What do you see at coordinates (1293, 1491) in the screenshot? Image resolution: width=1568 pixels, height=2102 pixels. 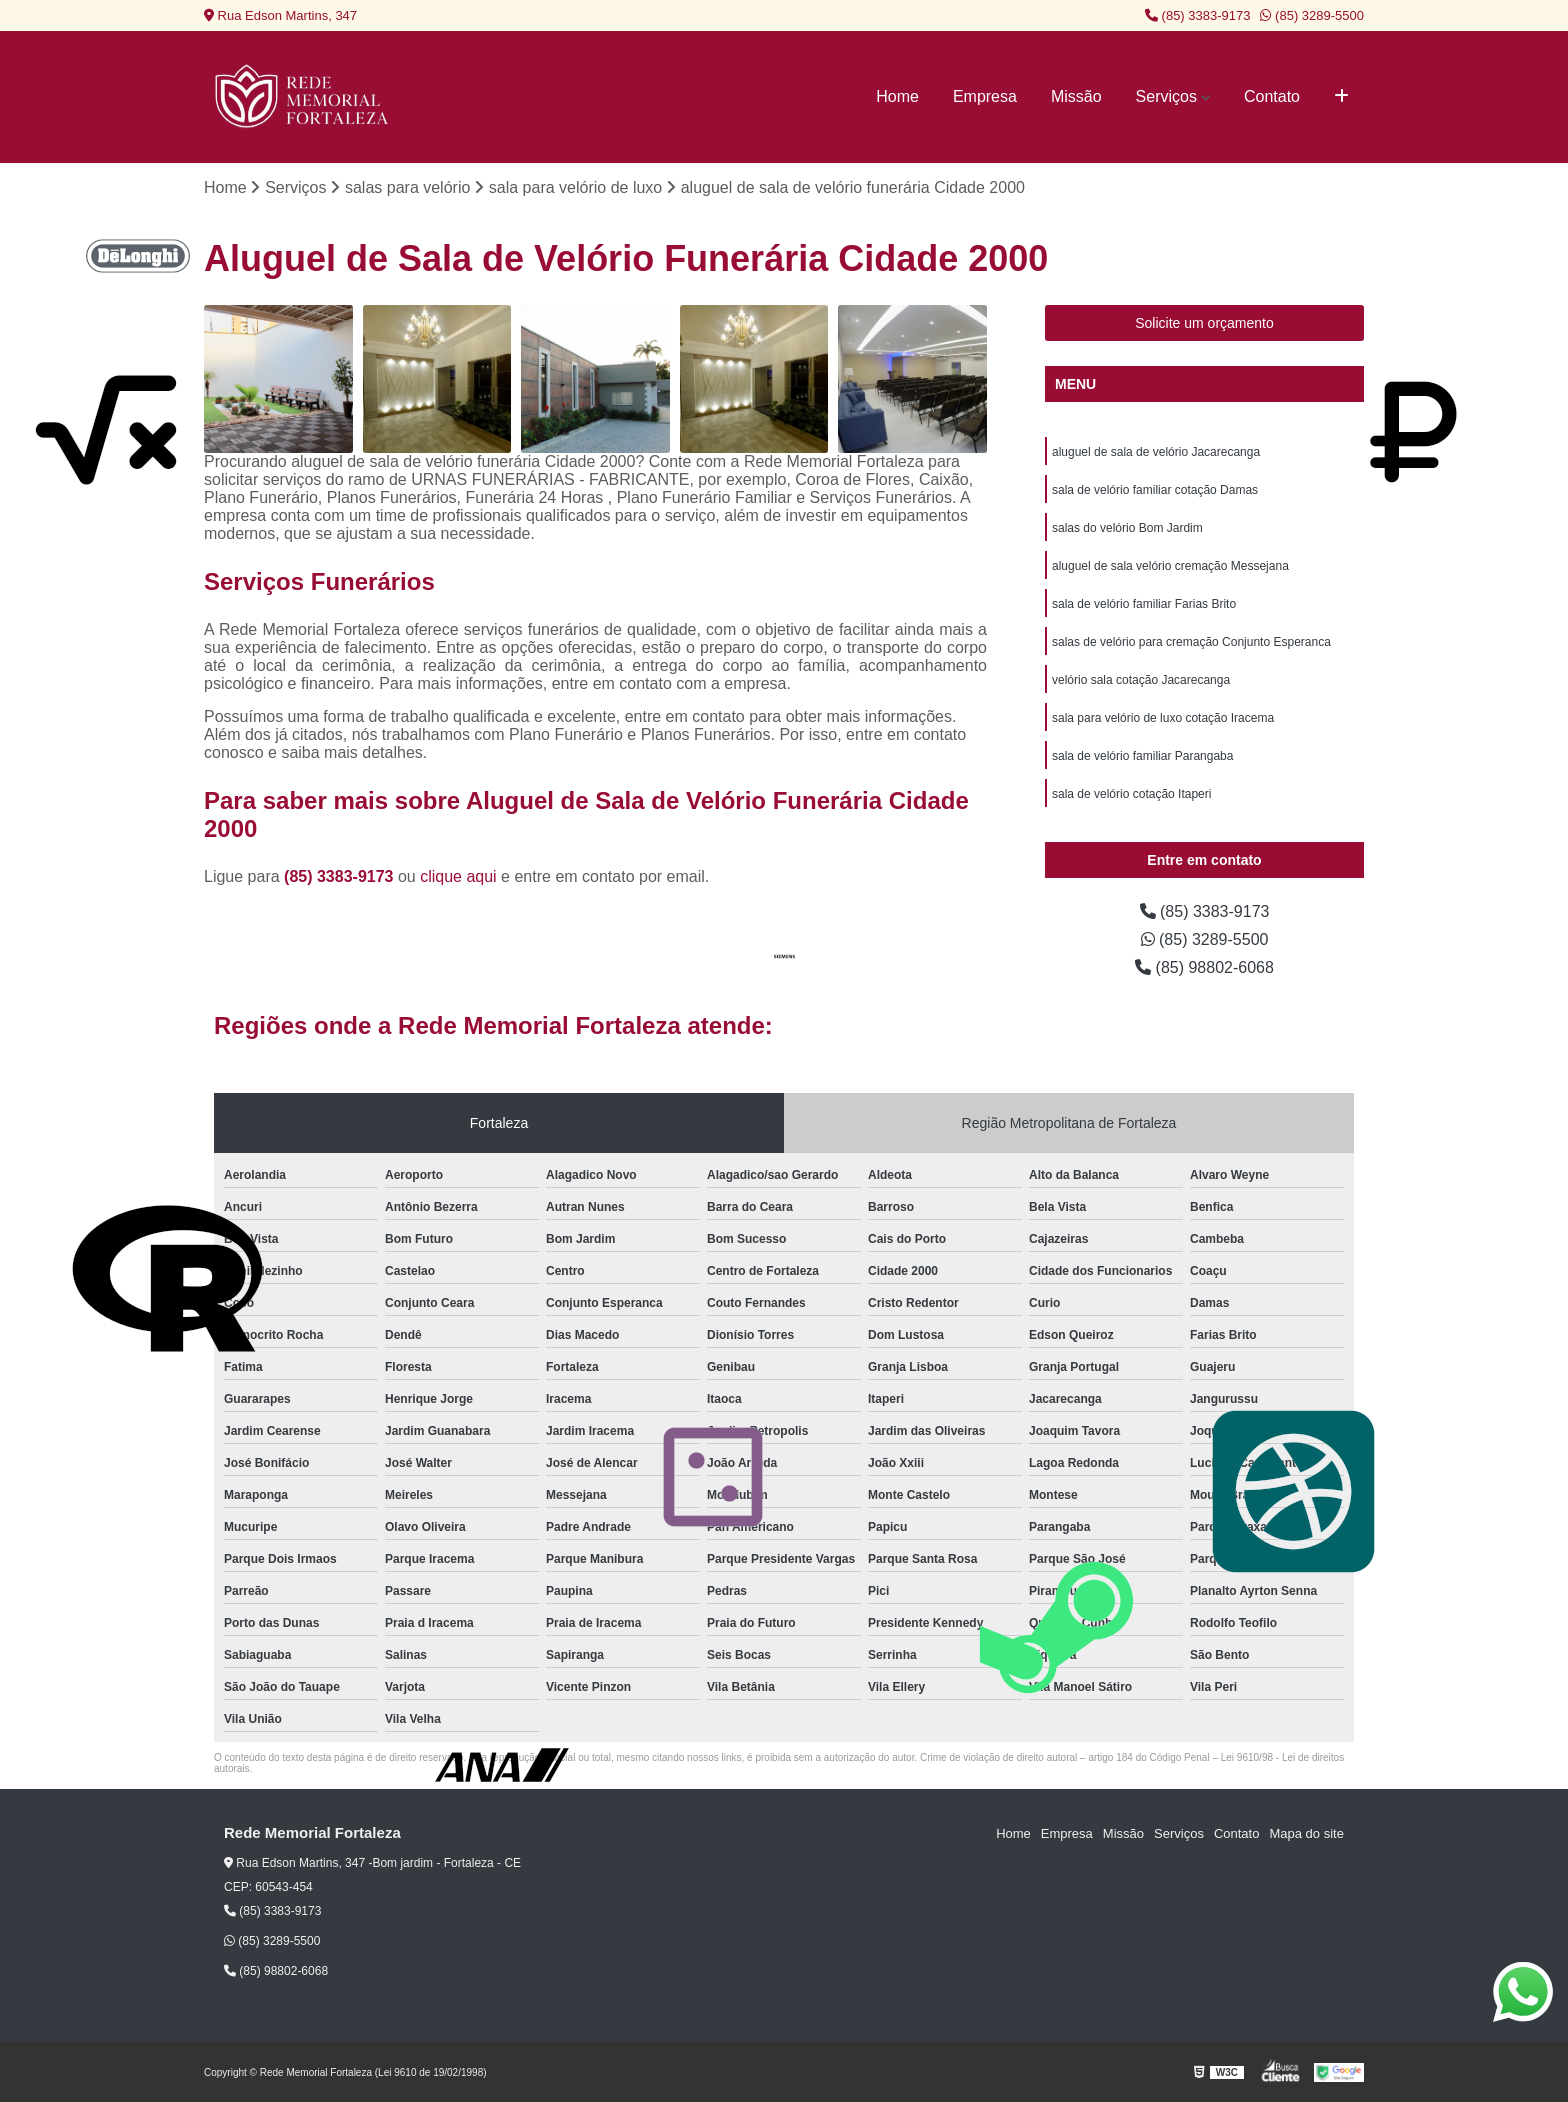 I see `link to dribbble profile` at bounding box center [1293, 1491].